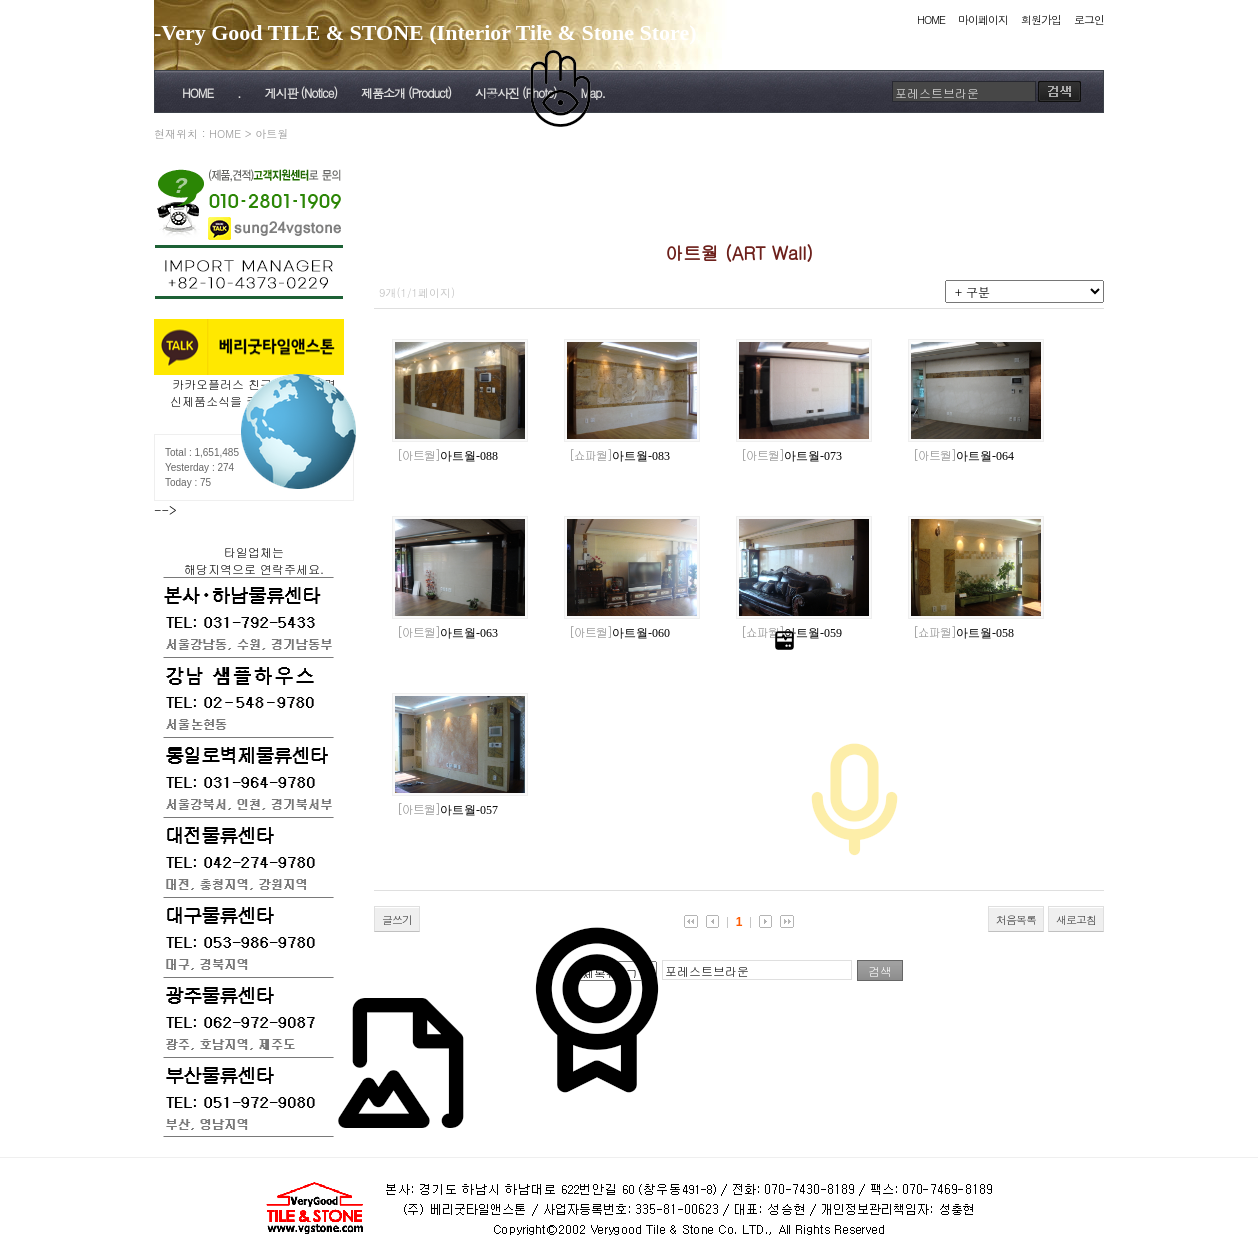 This screenshot has width=1258, height=1258. What do you see at coordinates (784, 640) in the screenshot?
I see `view heart rate or vital signs monitor` at bounding box center [784, 640].